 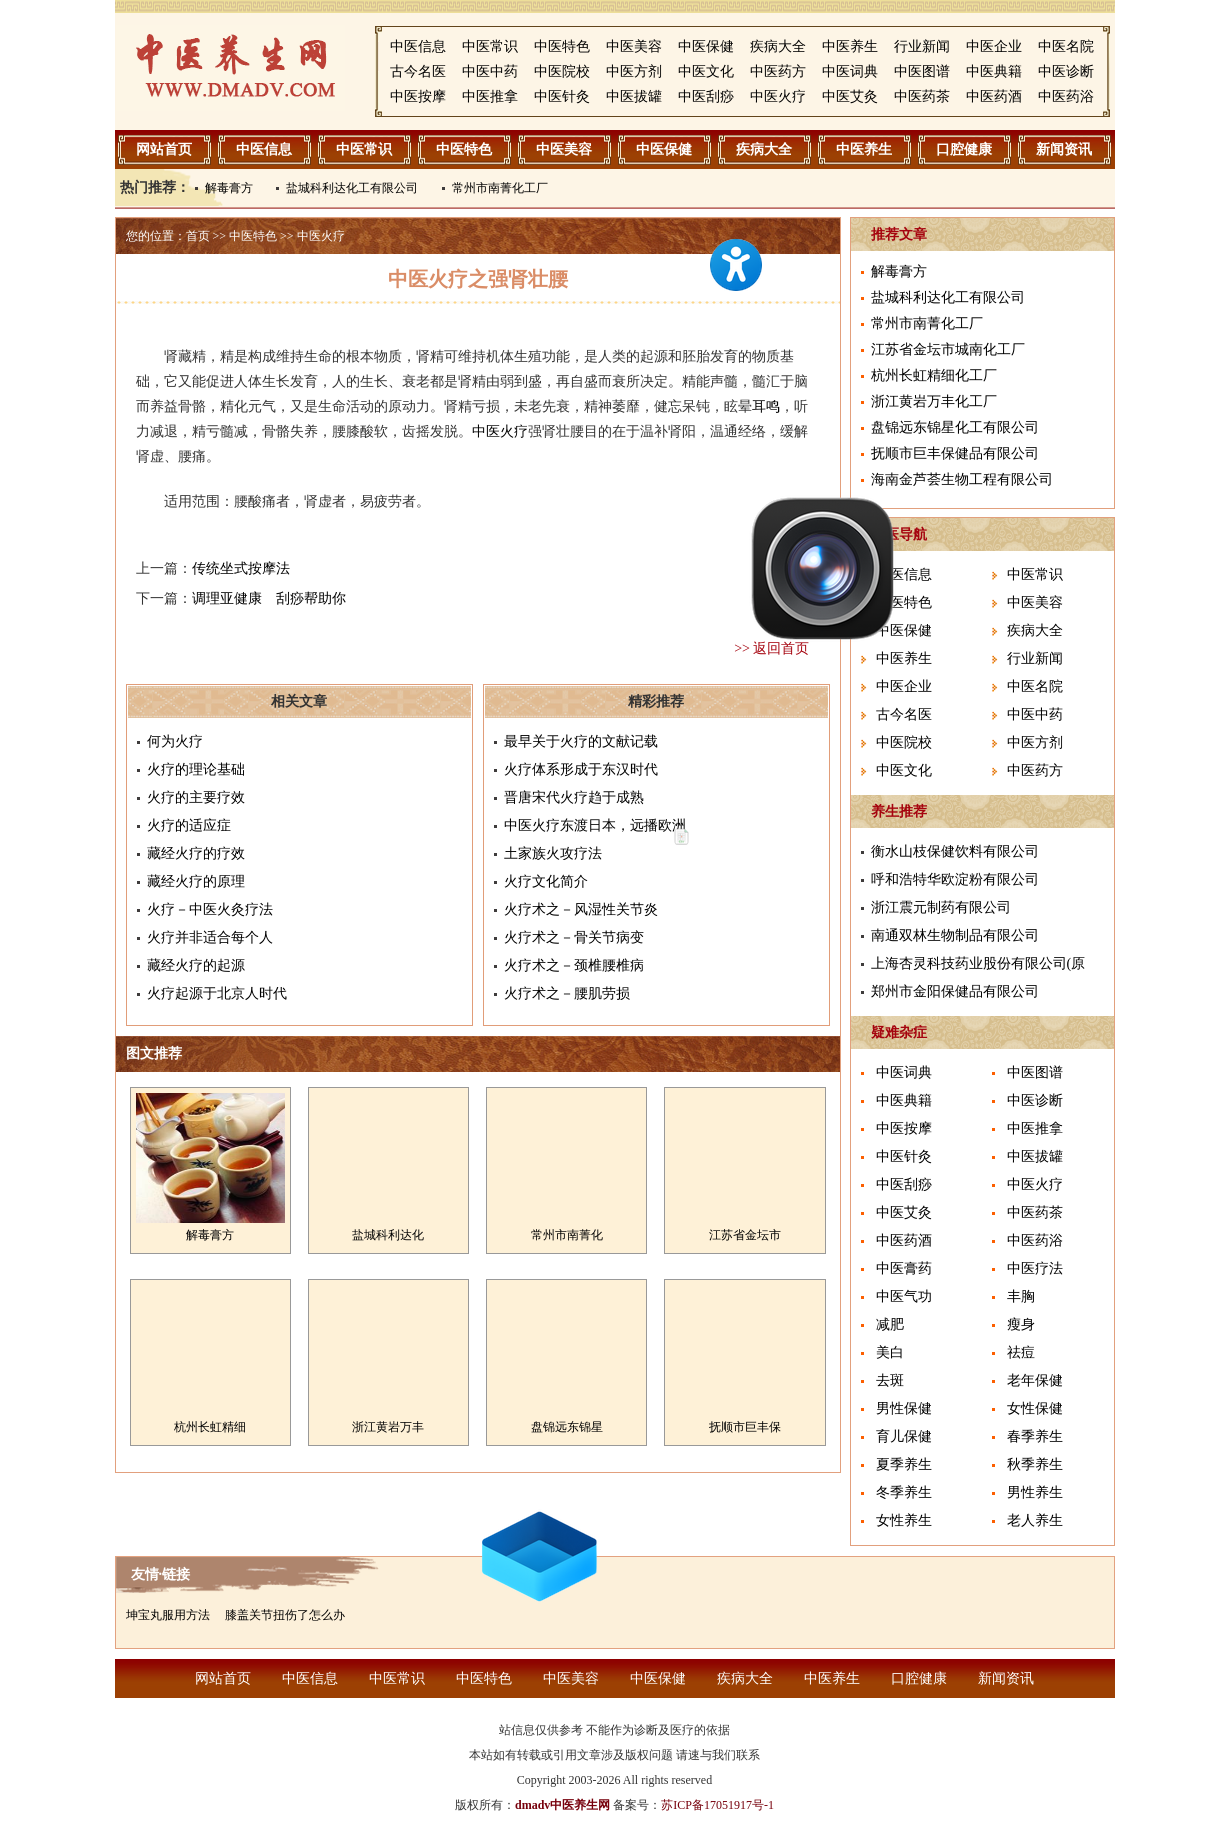 I want to click on open windows sandbox application, so click(x=539, y=1556).